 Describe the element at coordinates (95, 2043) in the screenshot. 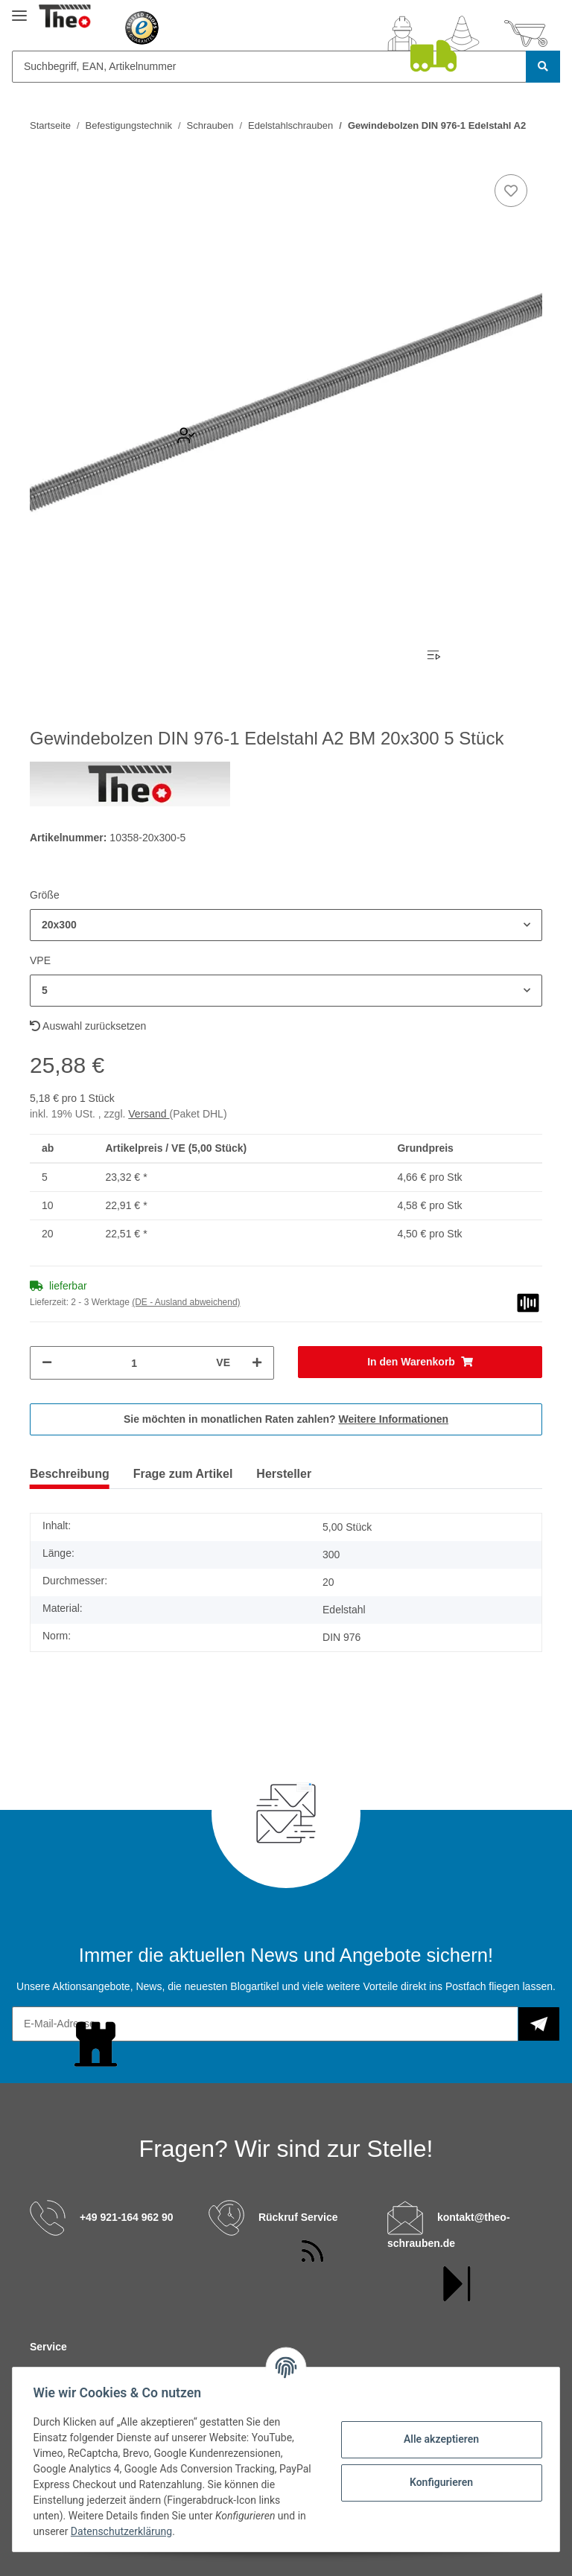

I see `access castle or fortress-themed game features` at that location.